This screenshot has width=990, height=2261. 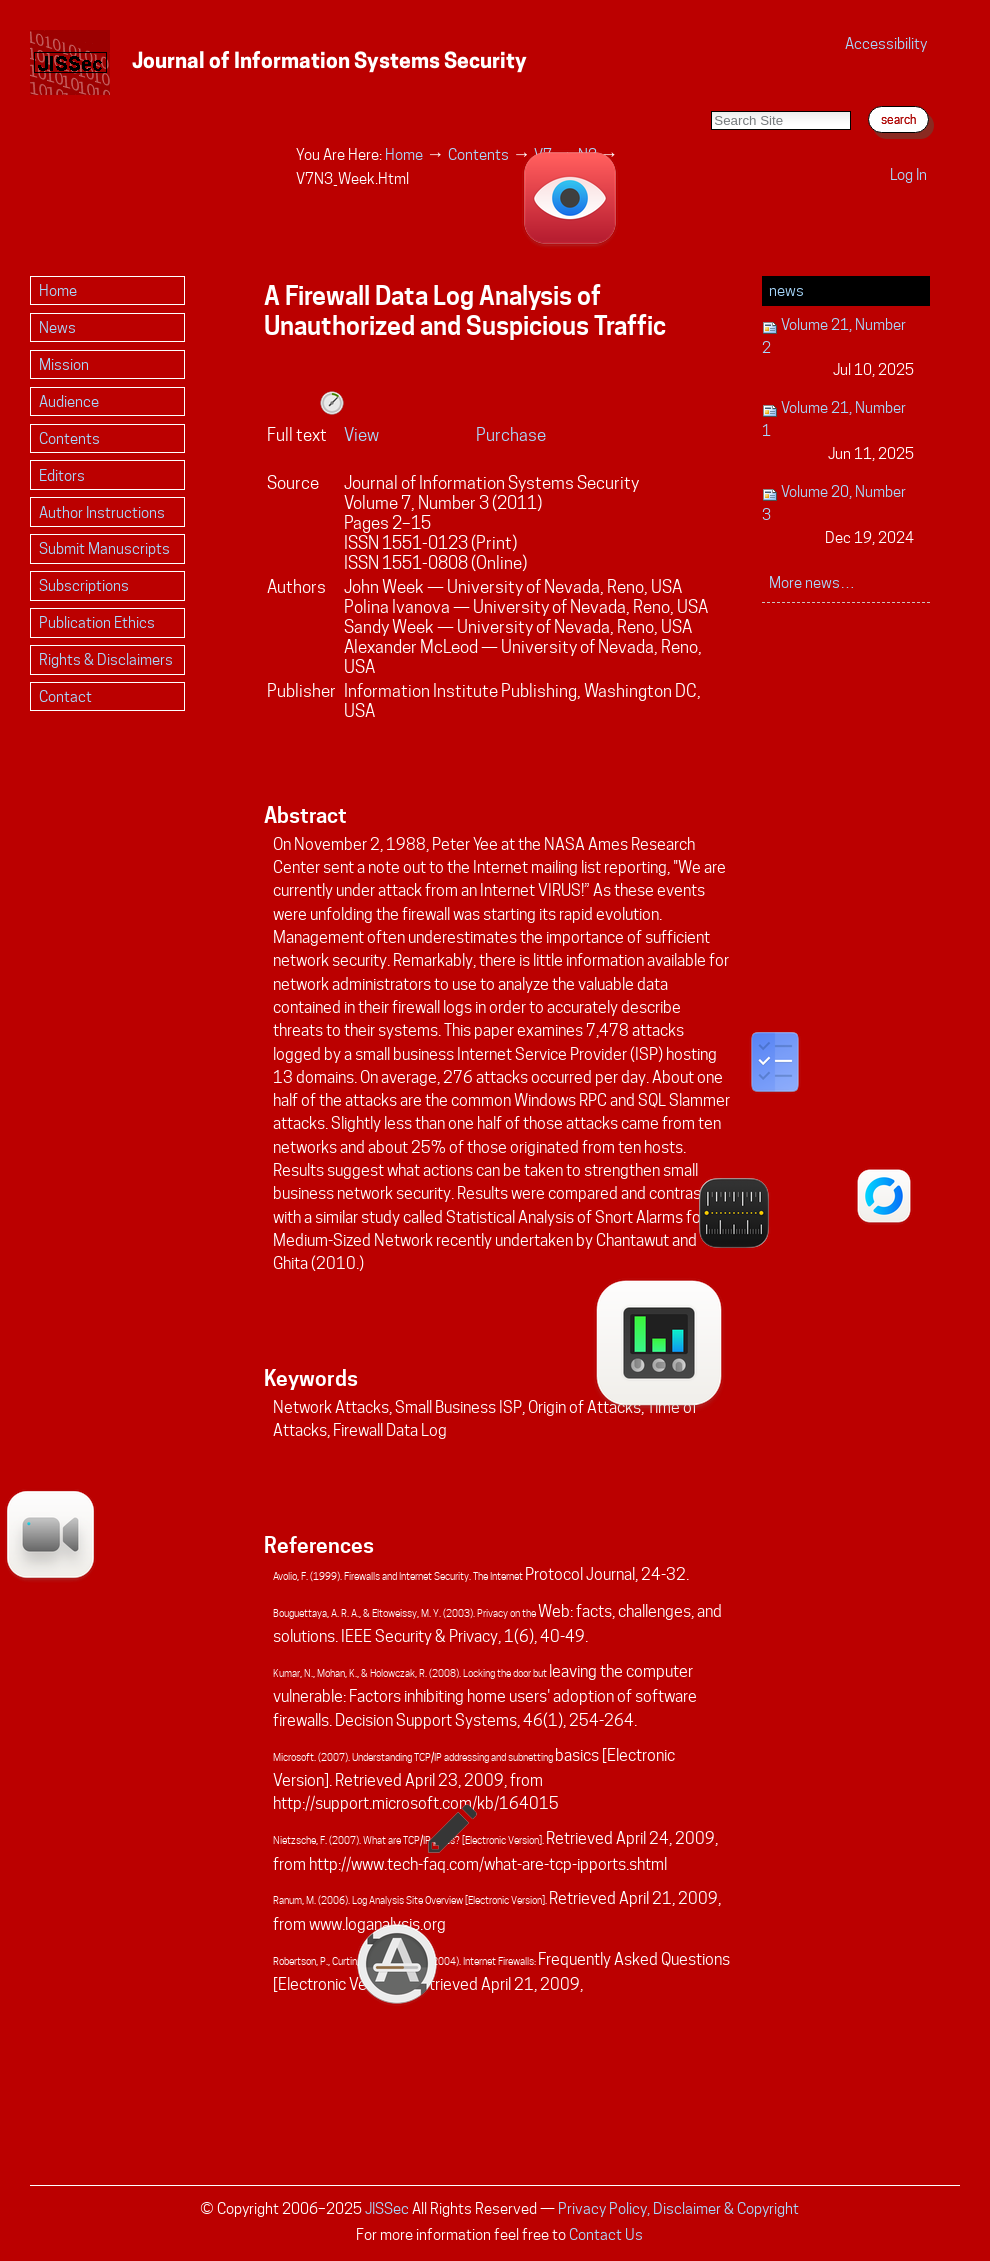 I want to click on check for available software updates, so click(x=397, y=1964).